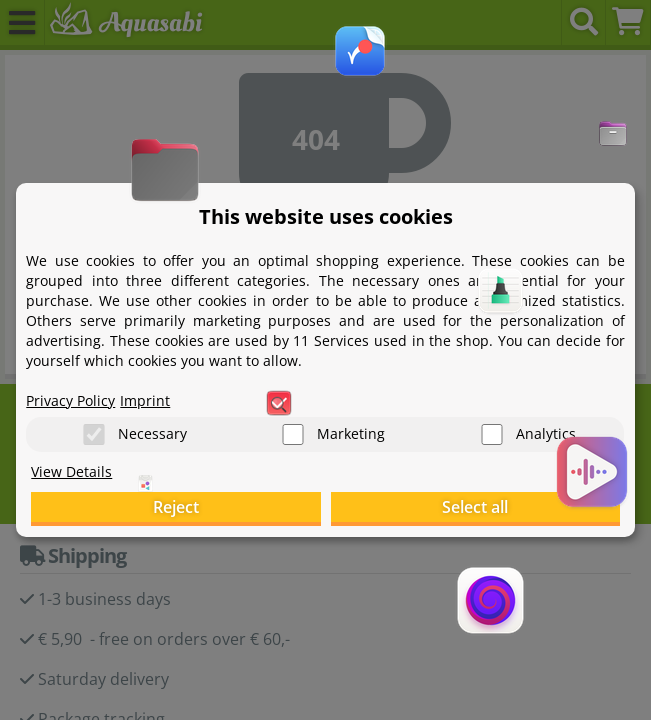  I want to click on open dconf editor settings application, so click(279, 403).